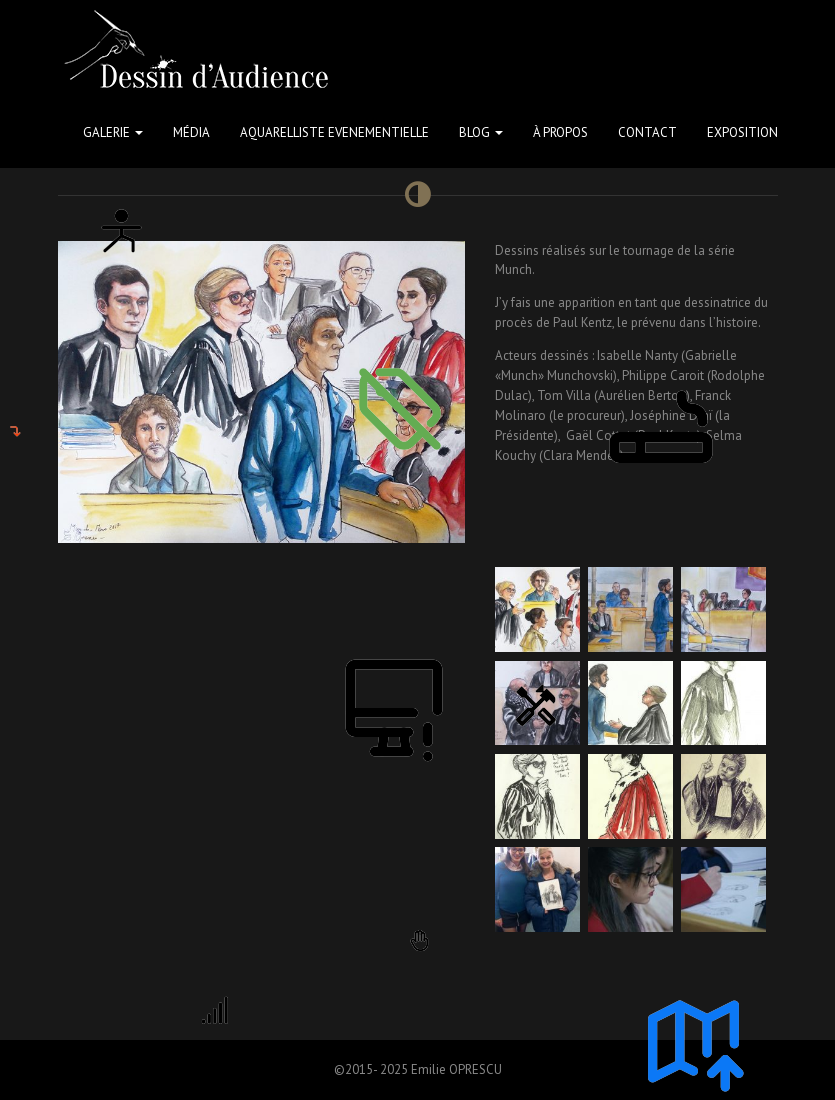  Describe the element at coordinates (536, 706) in the screenshot. I see `access tools and settings` at that location.